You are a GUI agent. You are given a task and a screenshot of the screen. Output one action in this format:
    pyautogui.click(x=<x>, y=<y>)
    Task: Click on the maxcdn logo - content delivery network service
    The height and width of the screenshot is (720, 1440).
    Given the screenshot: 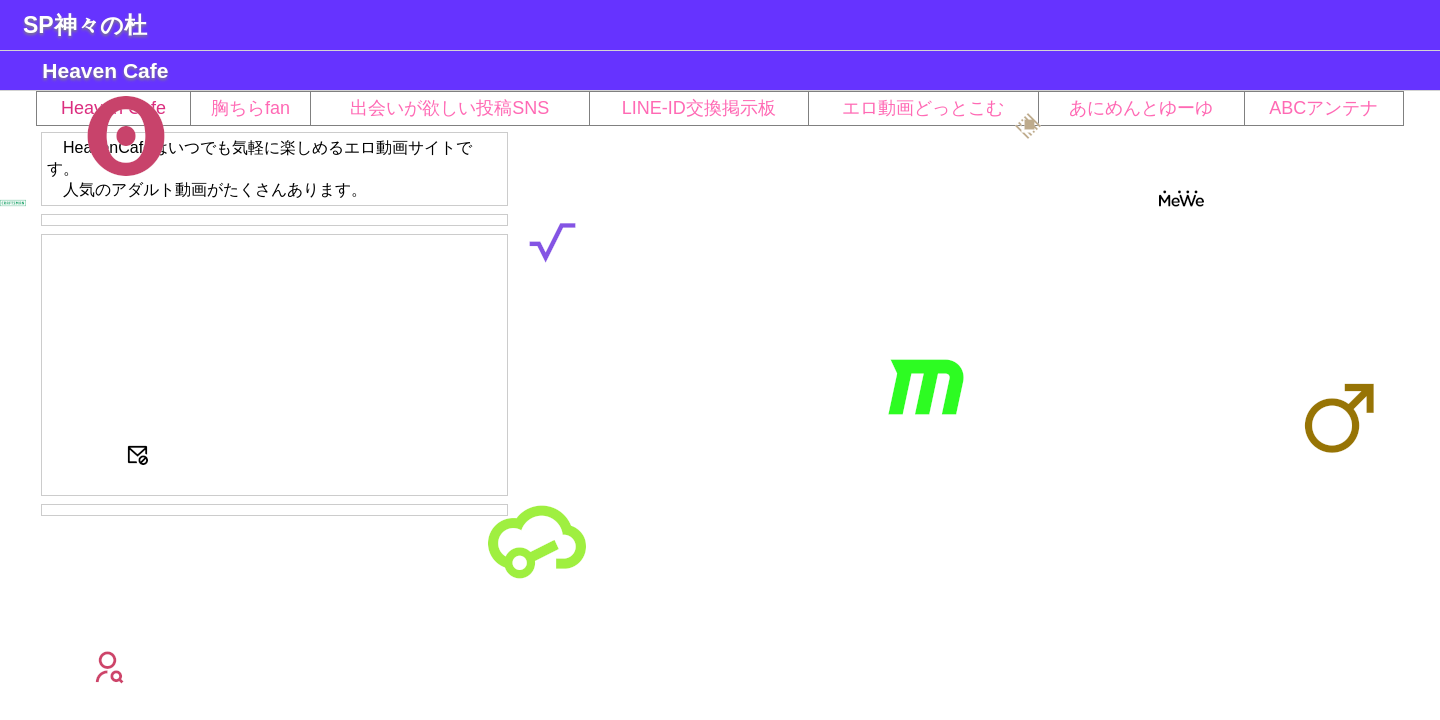 What is the action you would take?
    pyautogui.click(x=926, y=387)
    